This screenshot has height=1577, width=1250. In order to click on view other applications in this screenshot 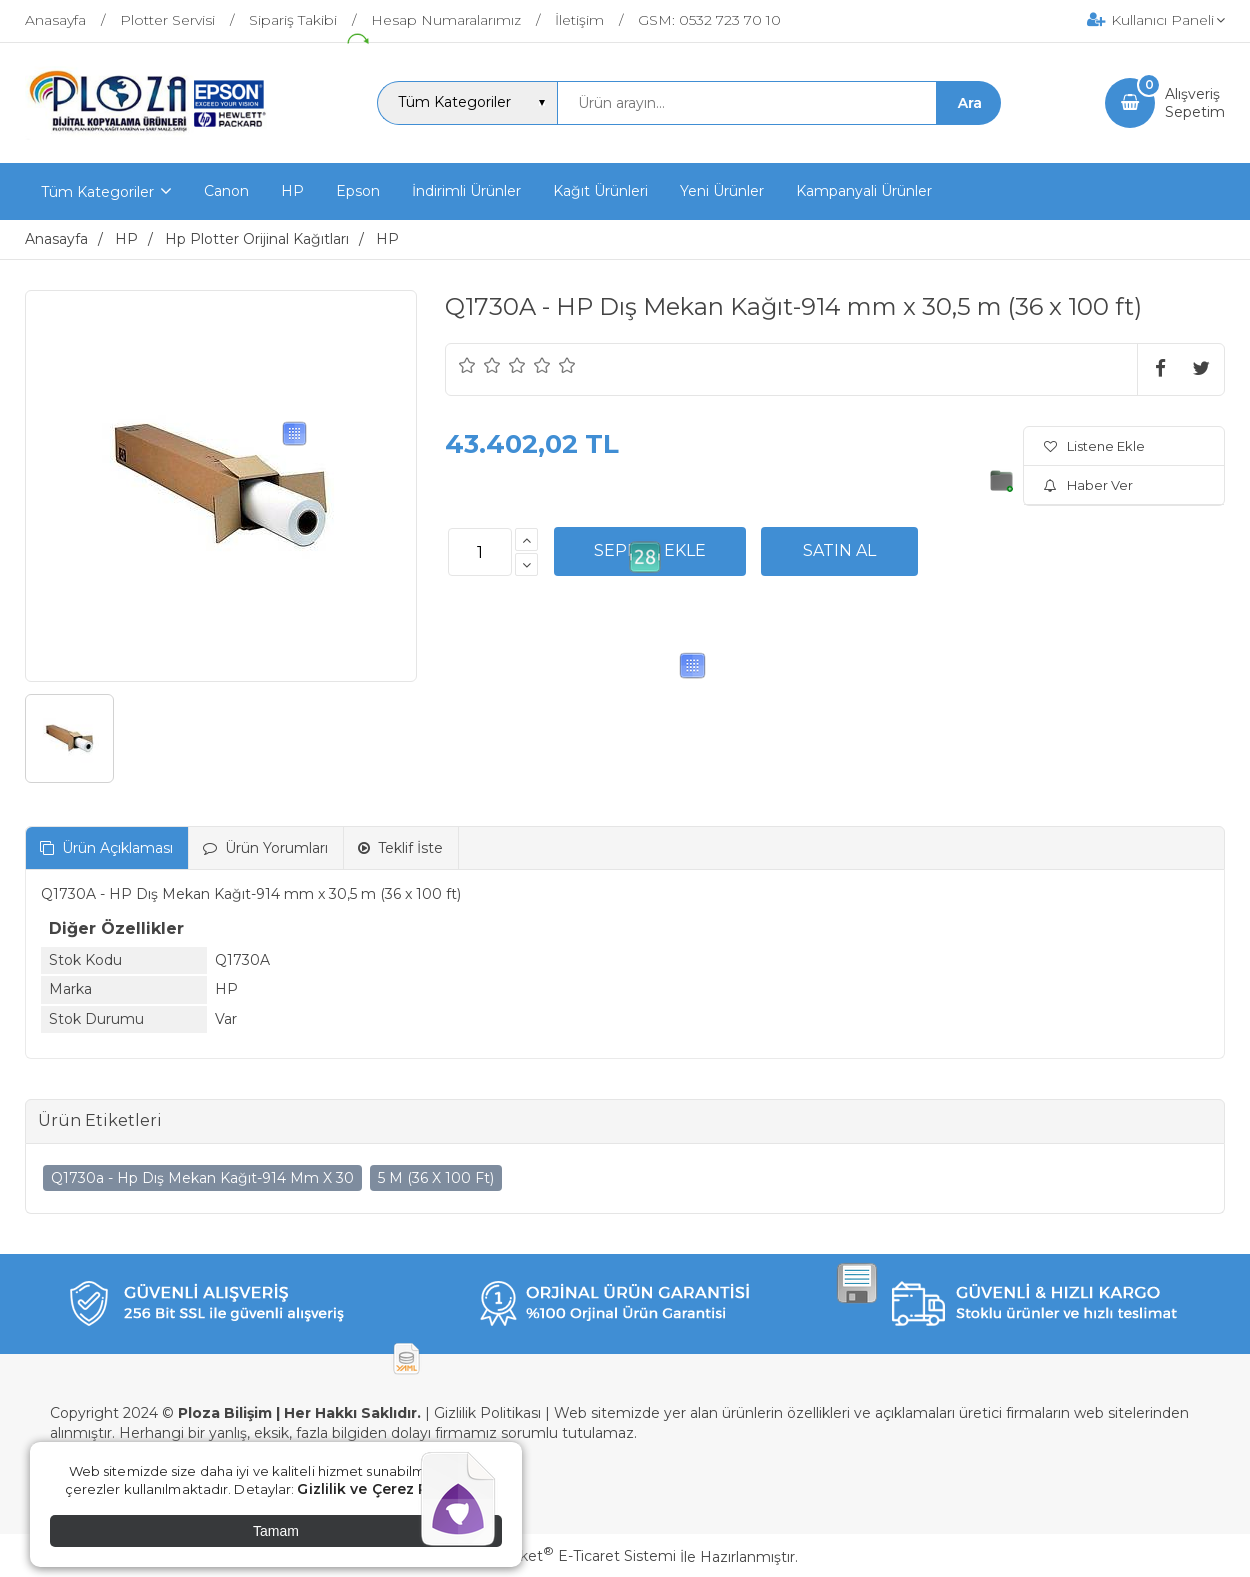, I will do `click(294, 433)`.